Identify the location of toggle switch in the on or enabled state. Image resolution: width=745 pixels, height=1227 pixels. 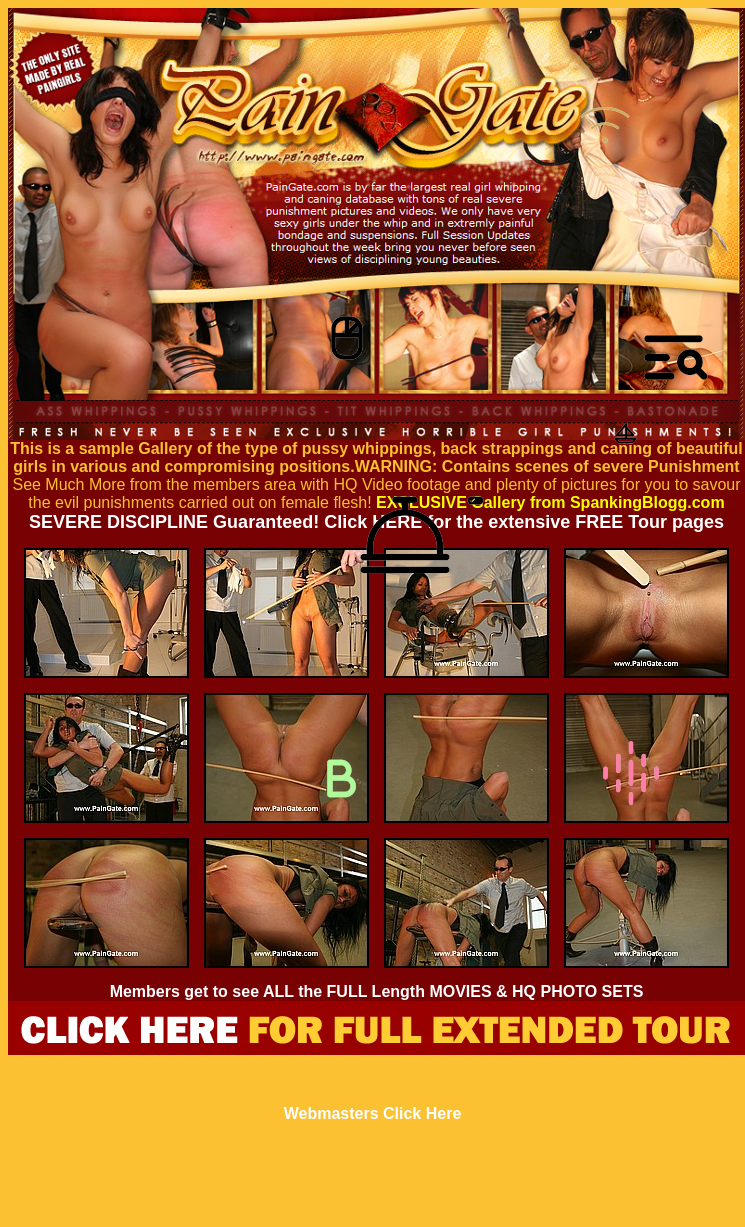
(475, 500).